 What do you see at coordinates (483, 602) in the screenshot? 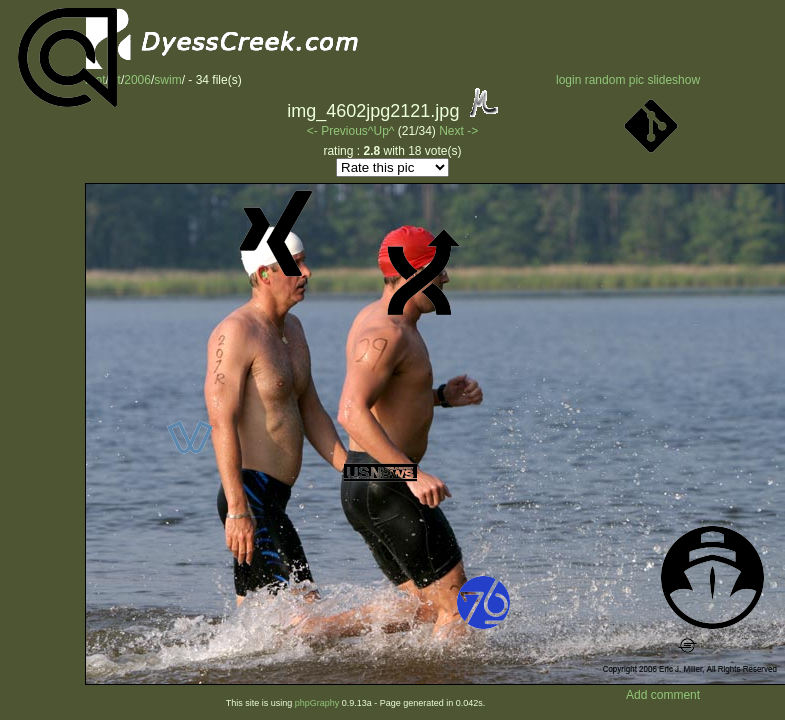
I see `visit system76 website or support` at bounding box center [483, 602].